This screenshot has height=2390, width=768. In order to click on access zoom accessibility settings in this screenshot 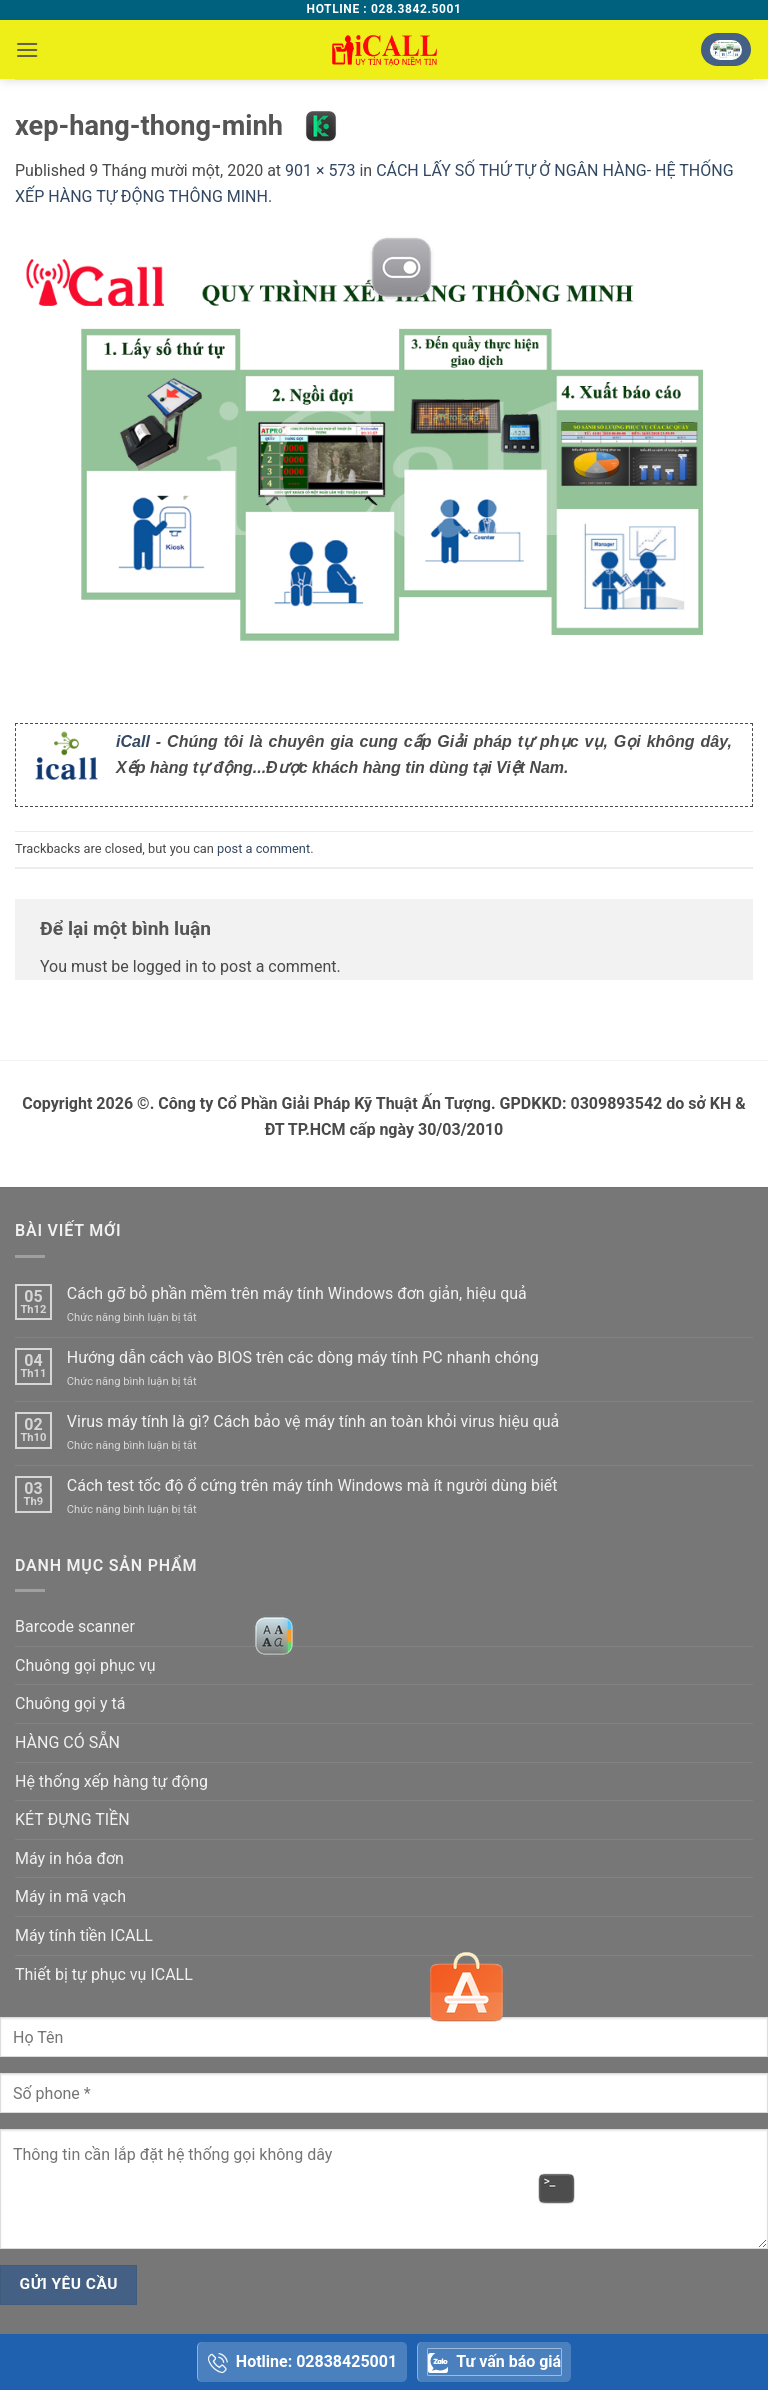, I will do `click(401, 268)`.